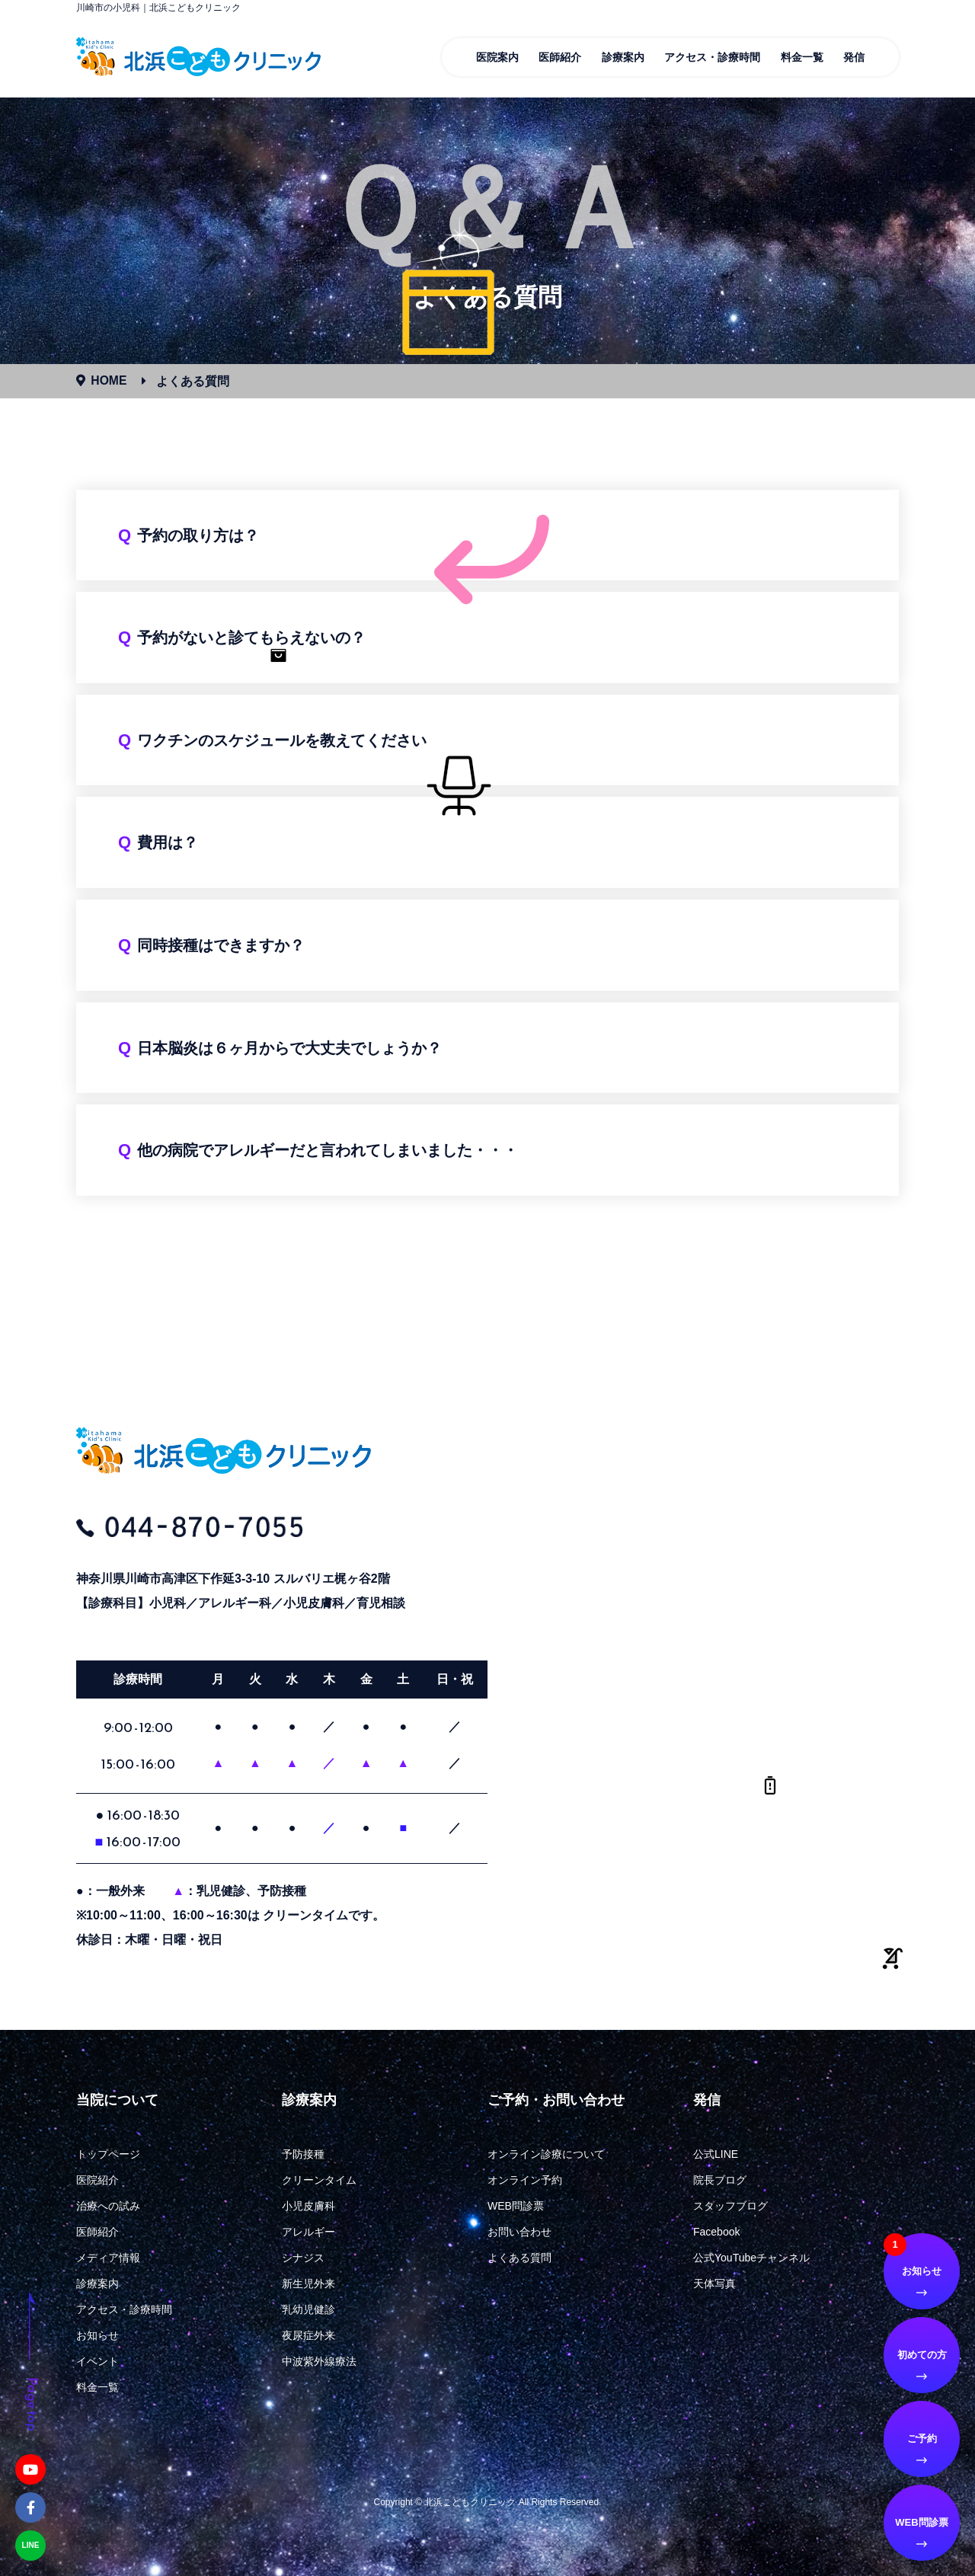 This screenshot has height=2576, width=975. Describe the element at coordinates (491, 559) in the screenshot. I see `reply to a message` at that location.